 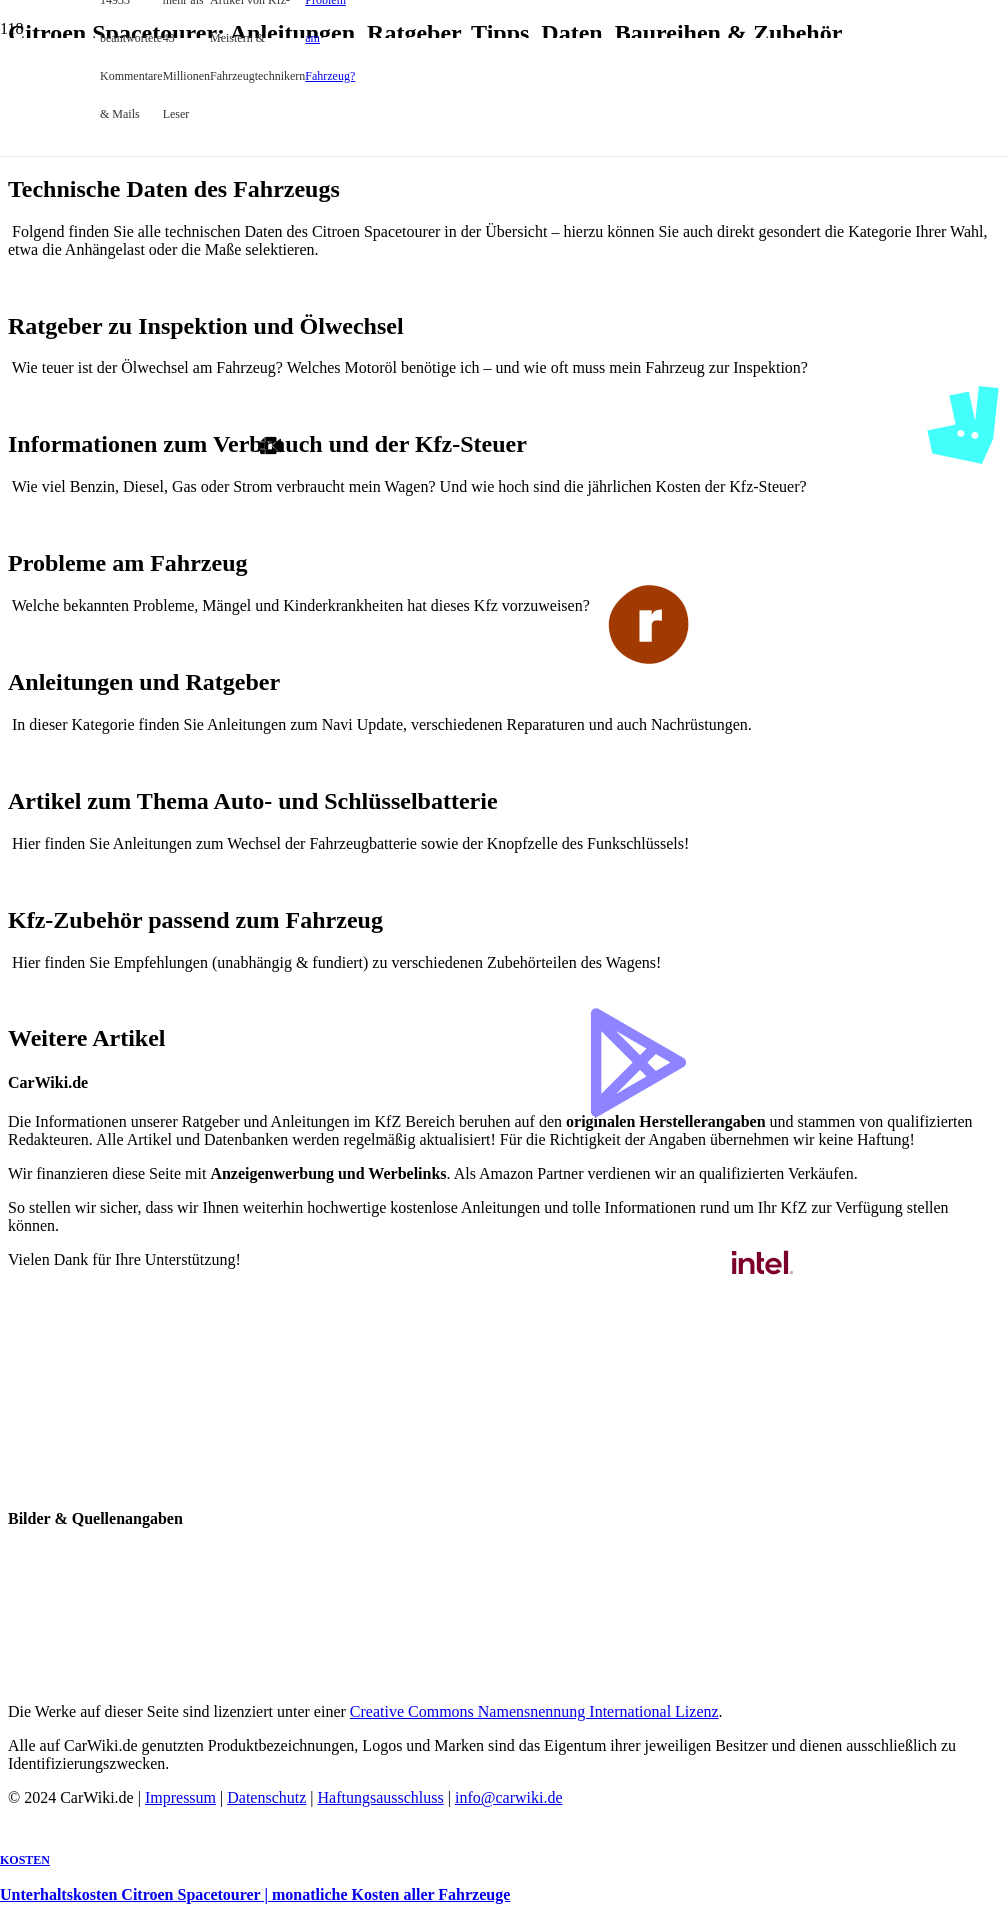 What do you see at coordinates (648, 624) in the screenshot?
I see `open ravelry app or website` at bounding box center [648, 624].